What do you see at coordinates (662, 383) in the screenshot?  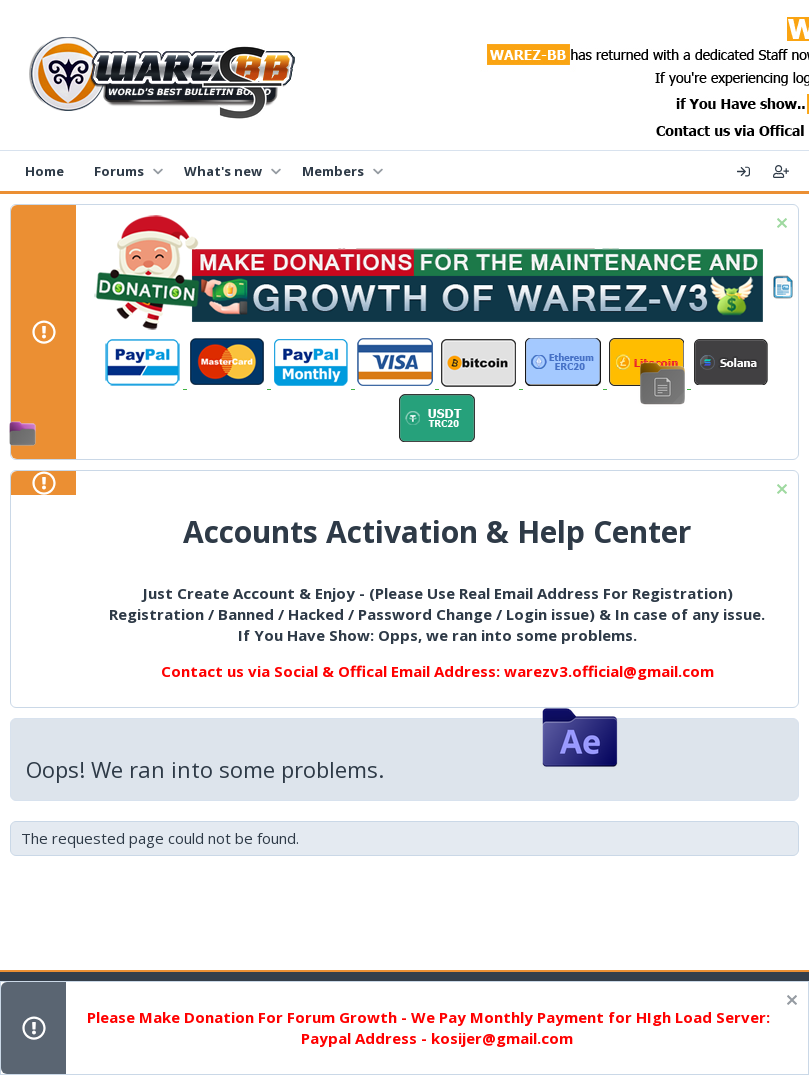 I see `open your documents folder` at bounding box center [662, 383].